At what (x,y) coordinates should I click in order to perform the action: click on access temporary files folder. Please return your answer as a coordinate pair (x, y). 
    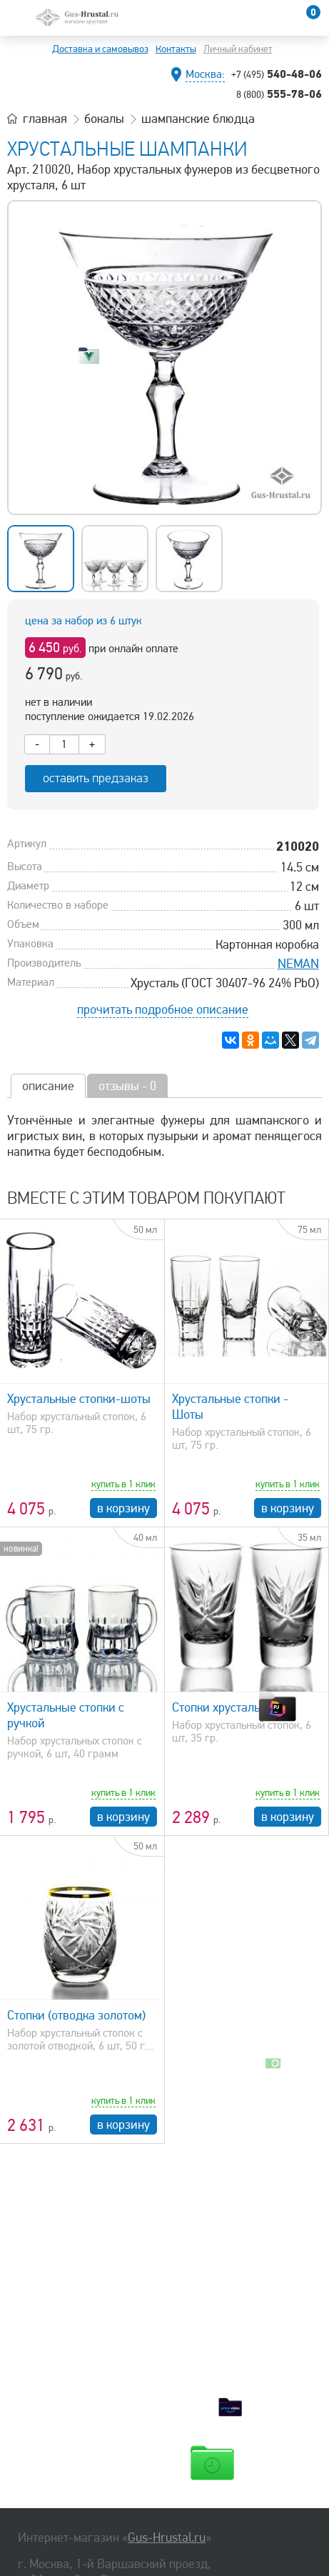
    Looking at the image, I should click on (212, 2462).